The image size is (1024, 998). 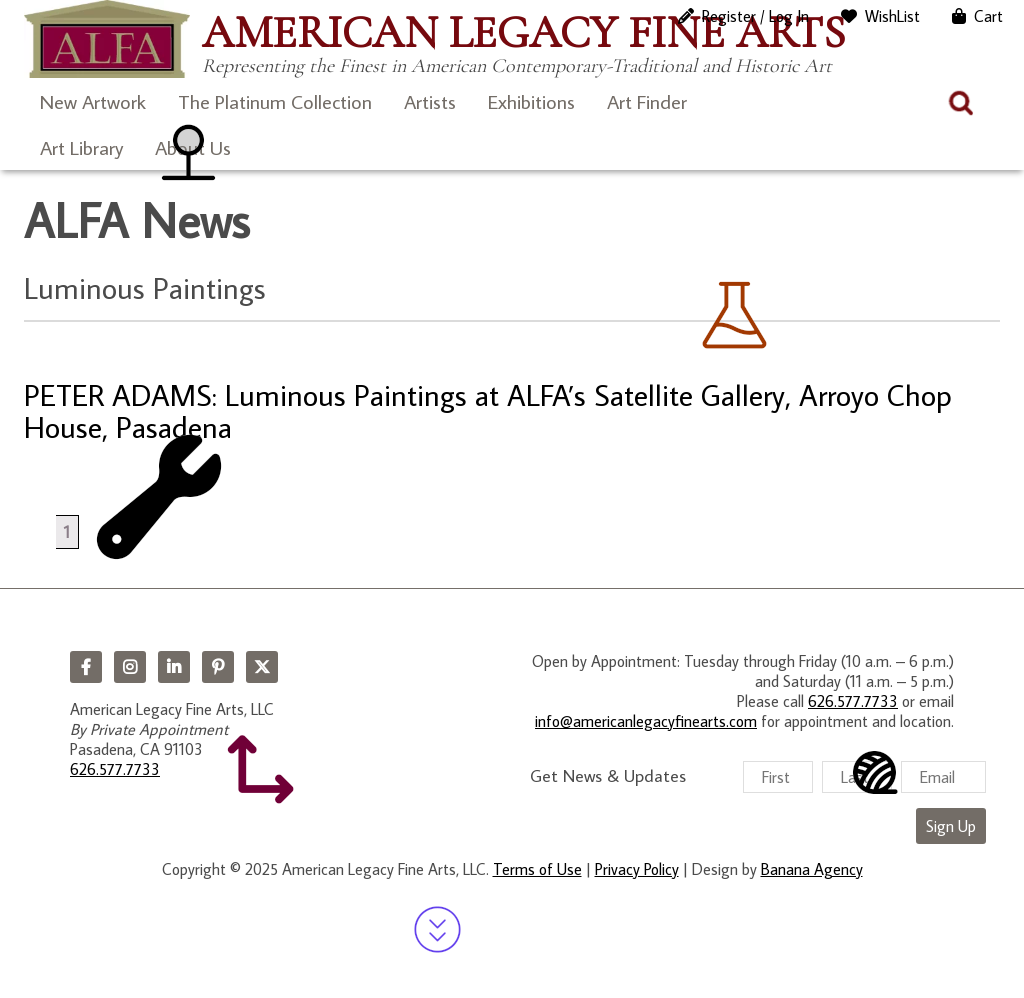 I want to click on access knitting or crochet patterns, so click(x=874, y=772).